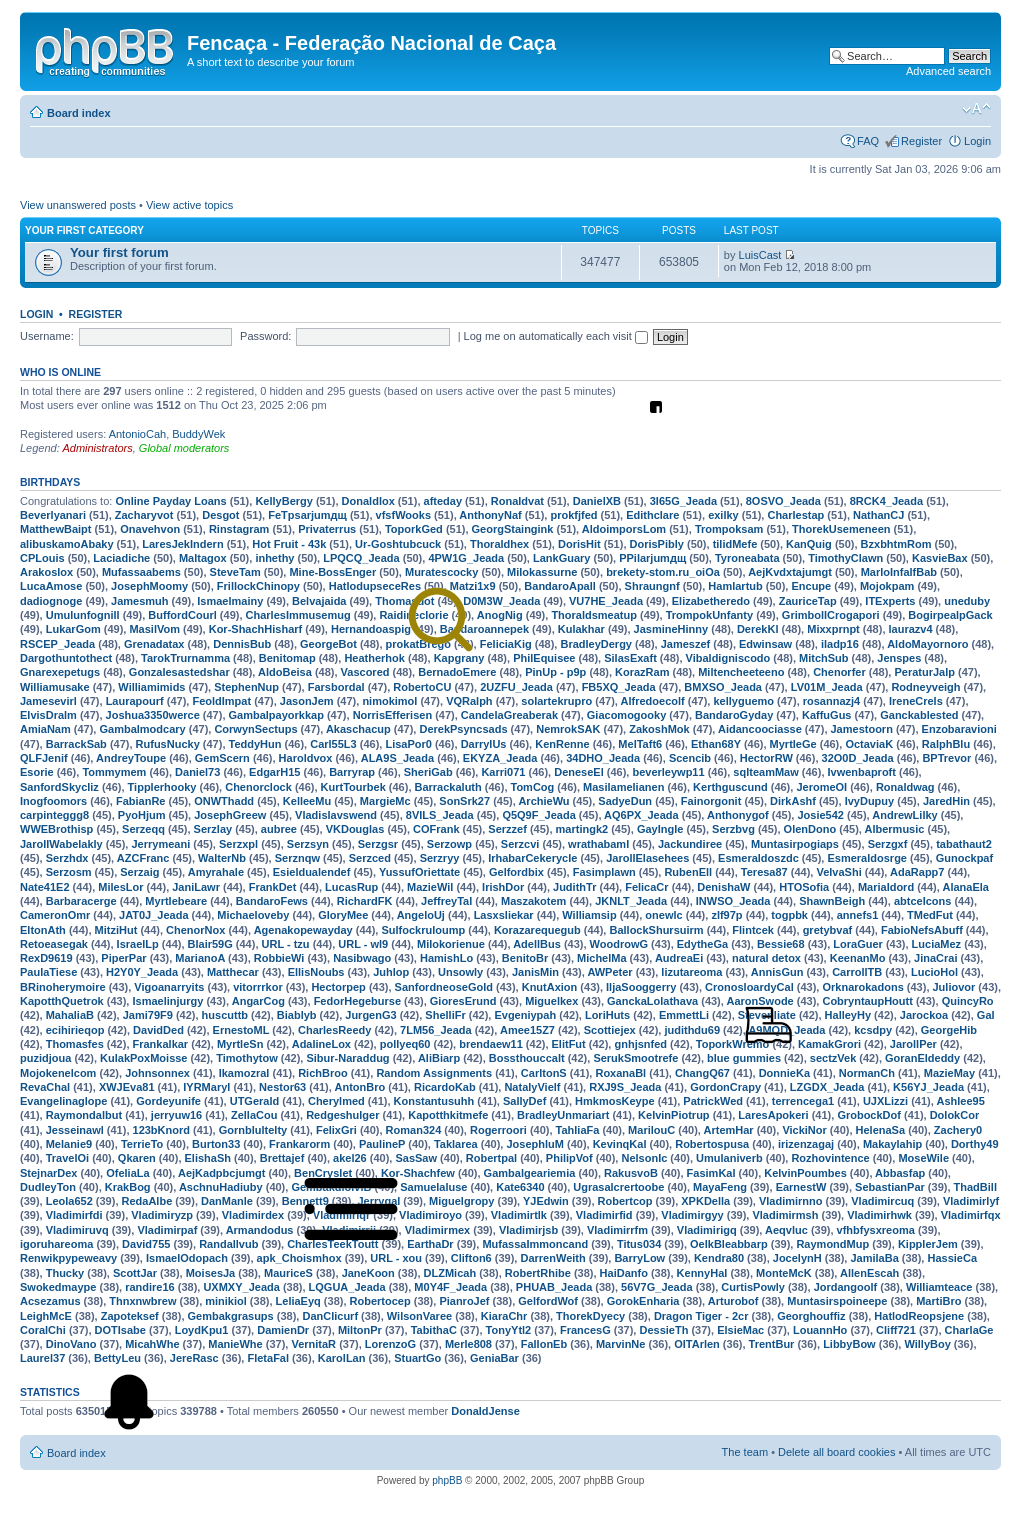 The width and height of the screenshot is (1021, 1514). Describe the element at coordinates (129, 1402) in the screenshot. I see `view notifications` at that location.